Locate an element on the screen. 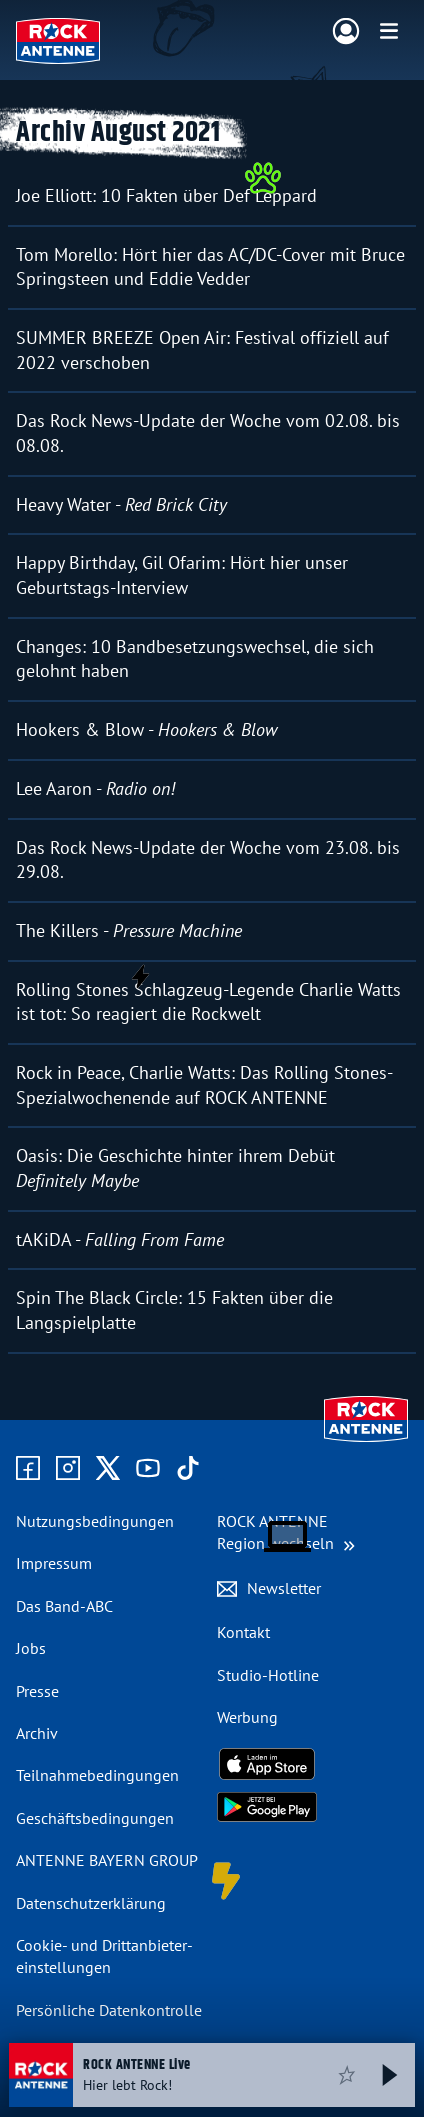  toggle flash on for camera is located at coordinates (140, 976).